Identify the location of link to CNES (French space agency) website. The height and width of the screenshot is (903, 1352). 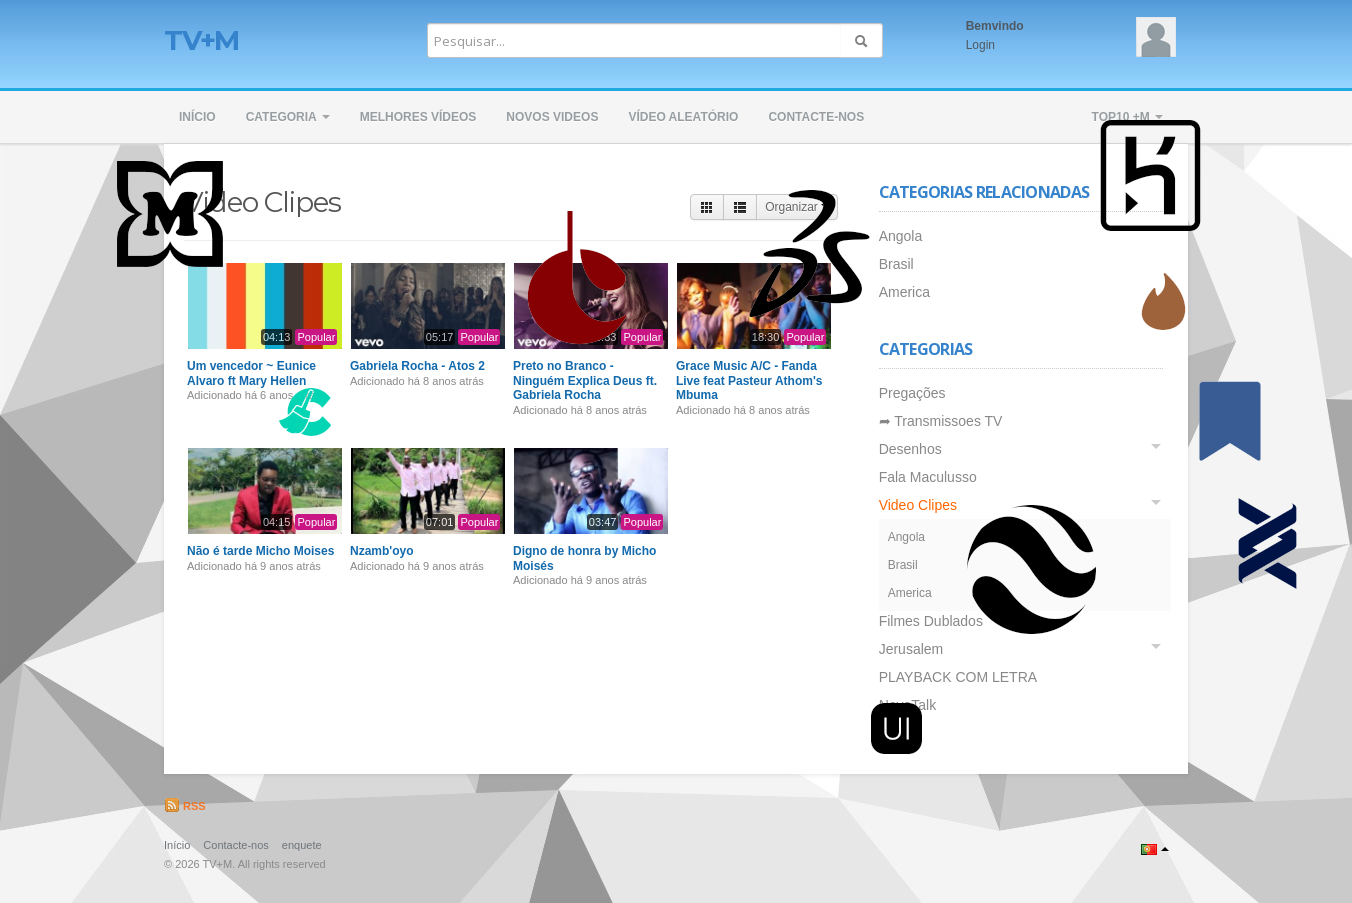
(577, 277).